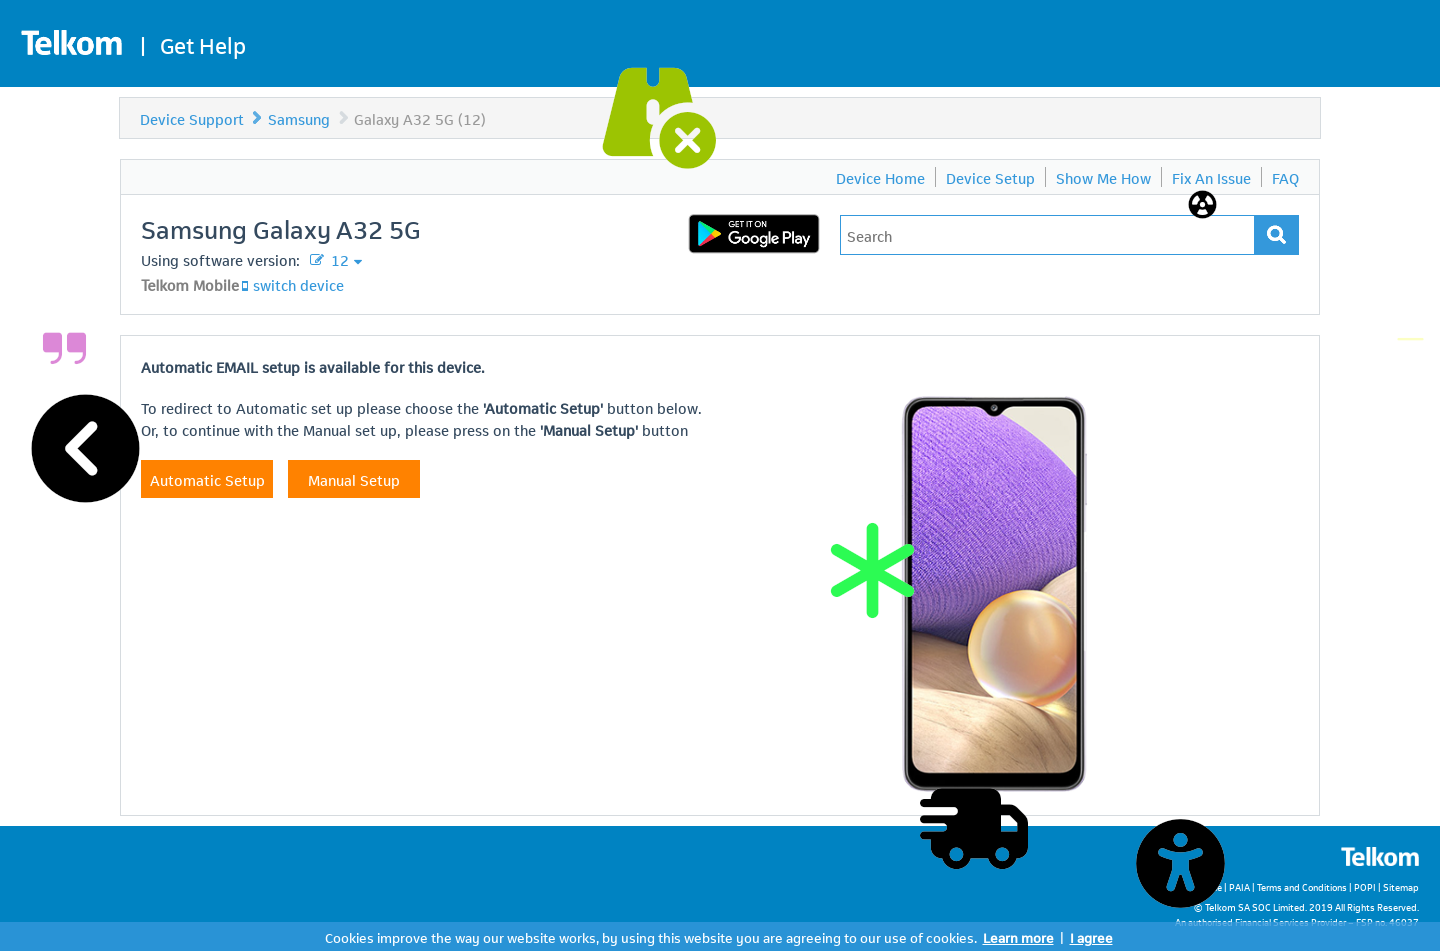 This screenshot has height=951, width=1440. What do you see at coordinates (64, 347) in the screenshot?
I see `view or add a quote` at bounding box center [64, 347].